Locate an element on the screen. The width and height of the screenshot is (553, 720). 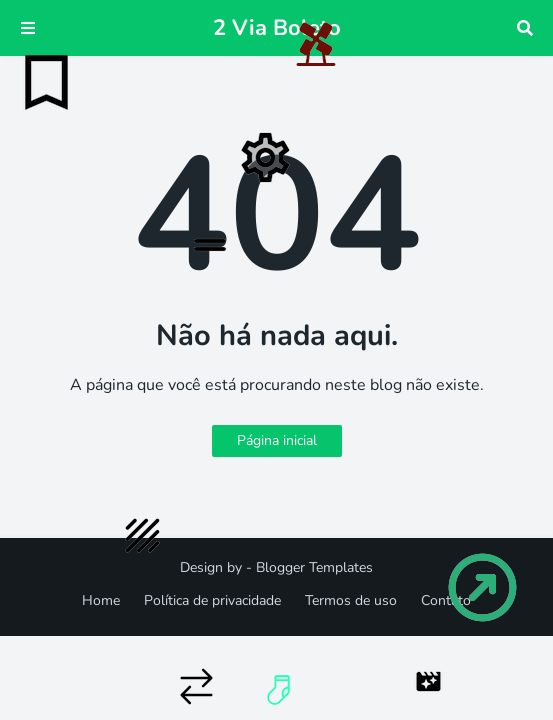
access wind energy or renewable power settings is located at coordinates (316, 45).